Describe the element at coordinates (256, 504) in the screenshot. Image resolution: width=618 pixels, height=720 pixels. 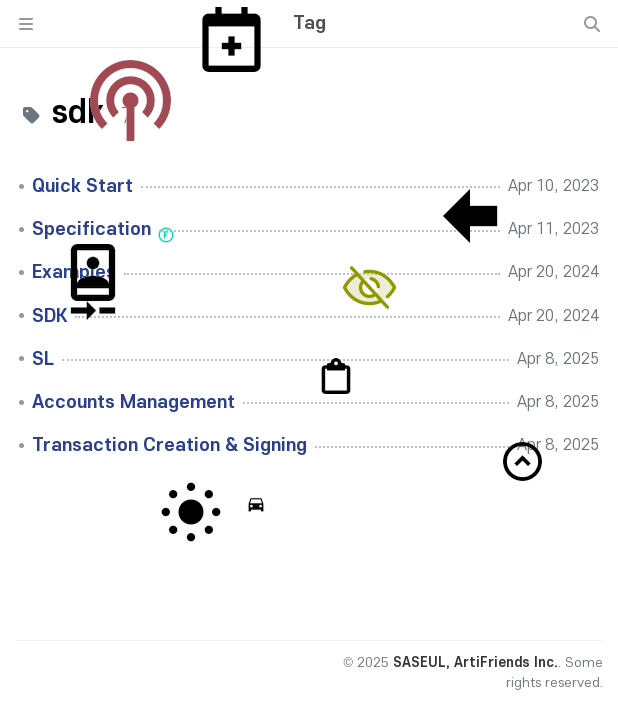
I see `get driving directions` at that location.